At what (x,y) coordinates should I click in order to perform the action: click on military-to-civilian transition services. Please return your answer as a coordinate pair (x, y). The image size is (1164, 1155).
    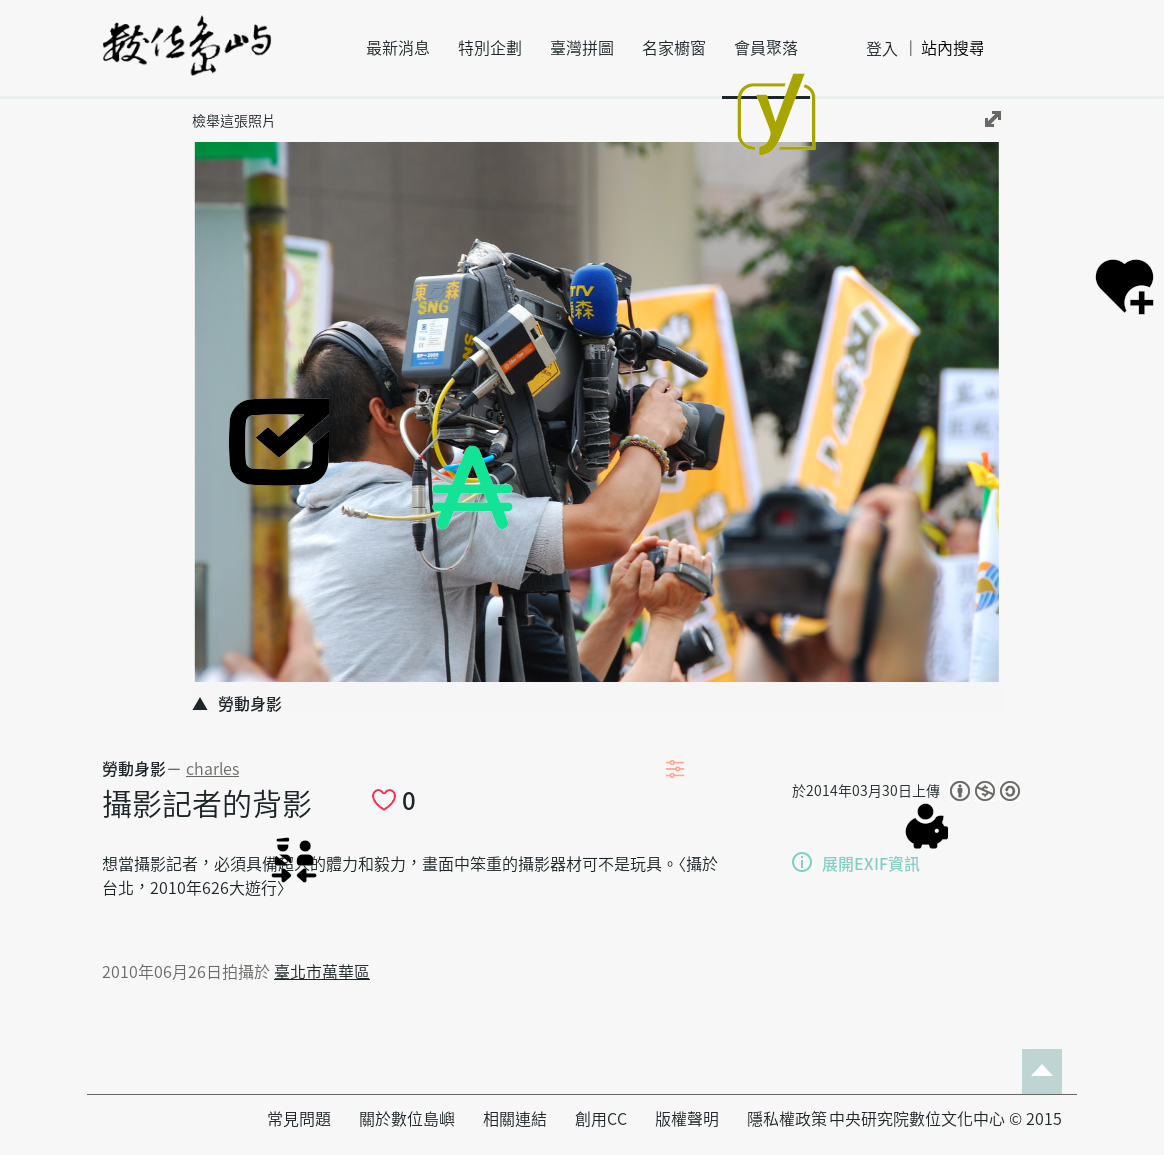
    Looking at the image, I should click on (294, 860).